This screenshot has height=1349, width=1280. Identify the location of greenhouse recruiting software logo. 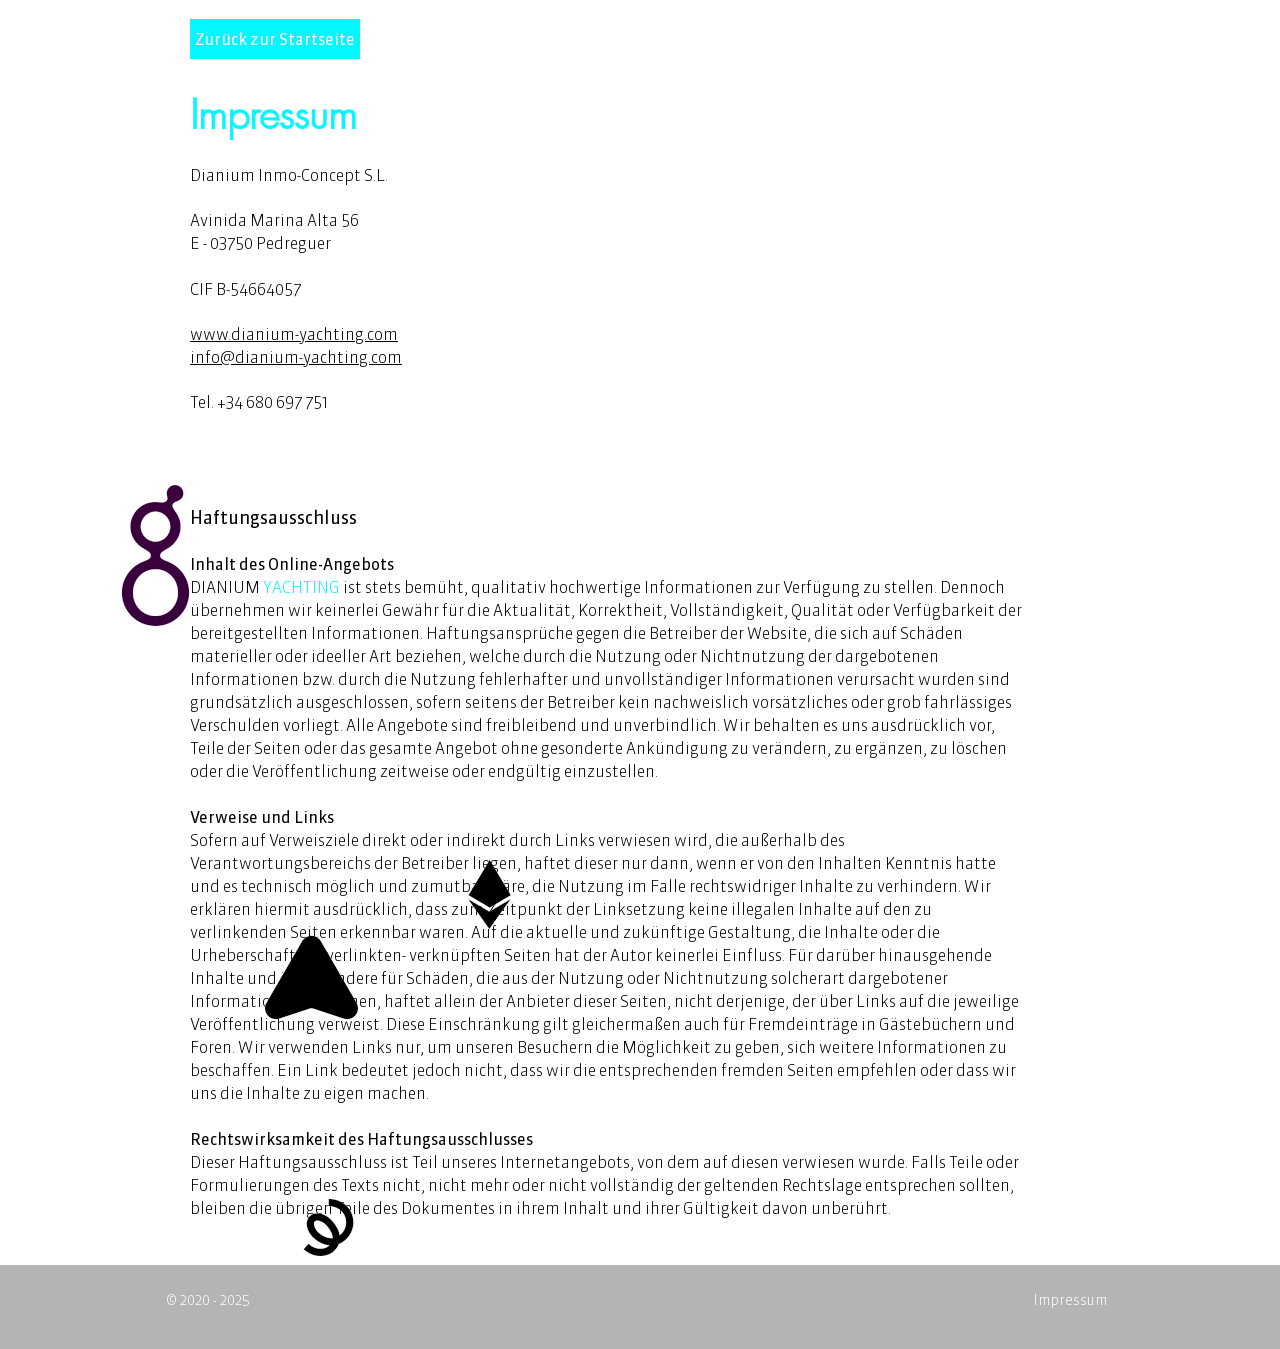
(155, 555).